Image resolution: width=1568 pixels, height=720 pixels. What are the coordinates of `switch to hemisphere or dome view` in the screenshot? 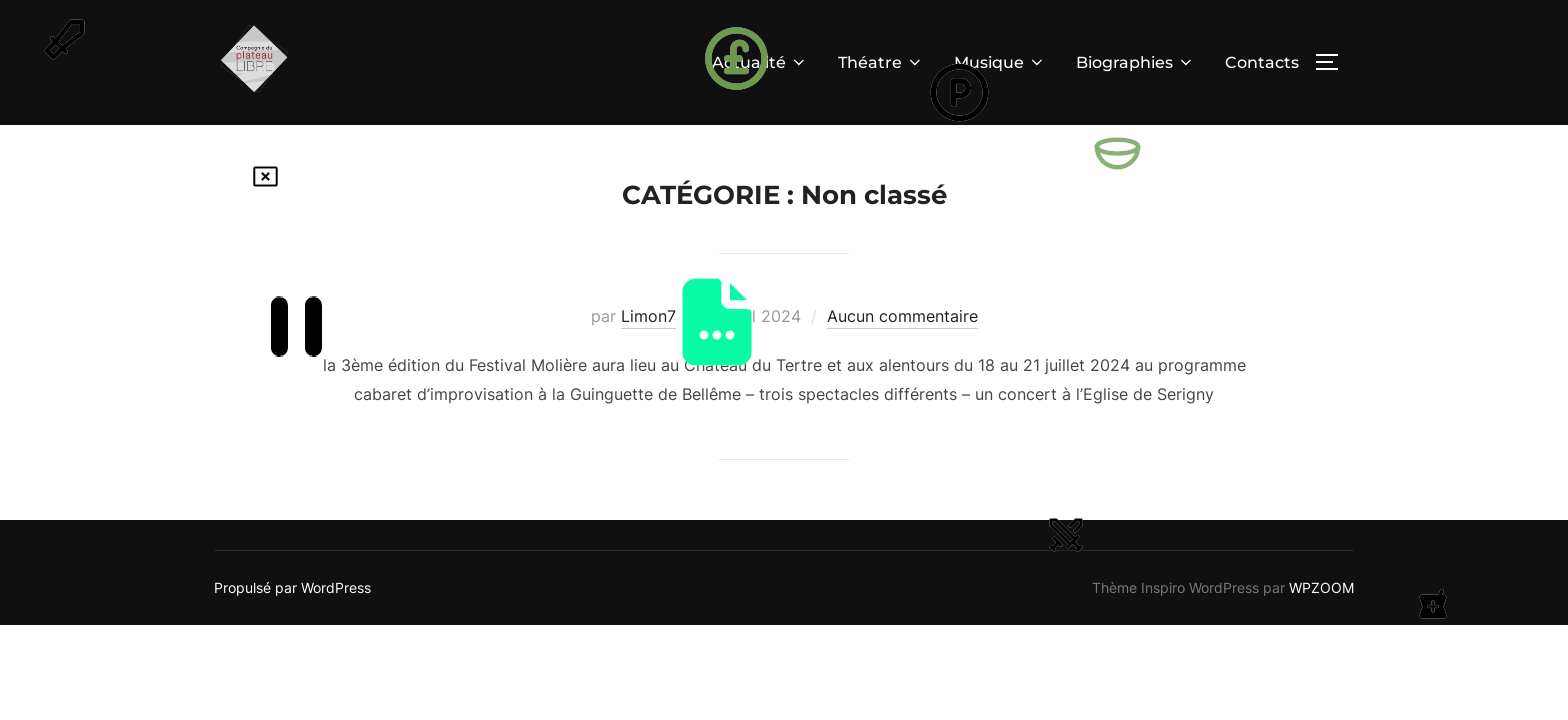 It's located at (1117, 153).